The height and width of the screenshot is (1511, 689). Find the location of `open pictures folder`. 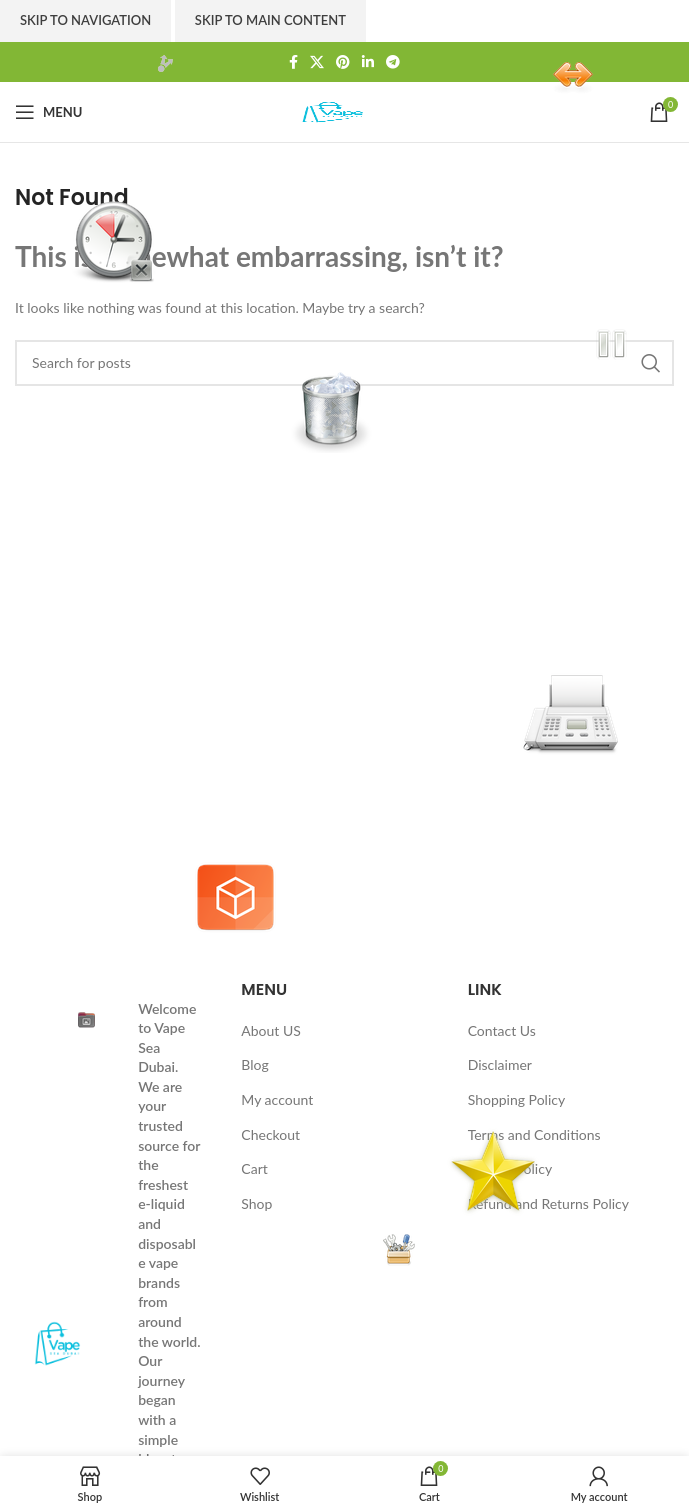

open pictures folder is located at coordinates (86, 1019).